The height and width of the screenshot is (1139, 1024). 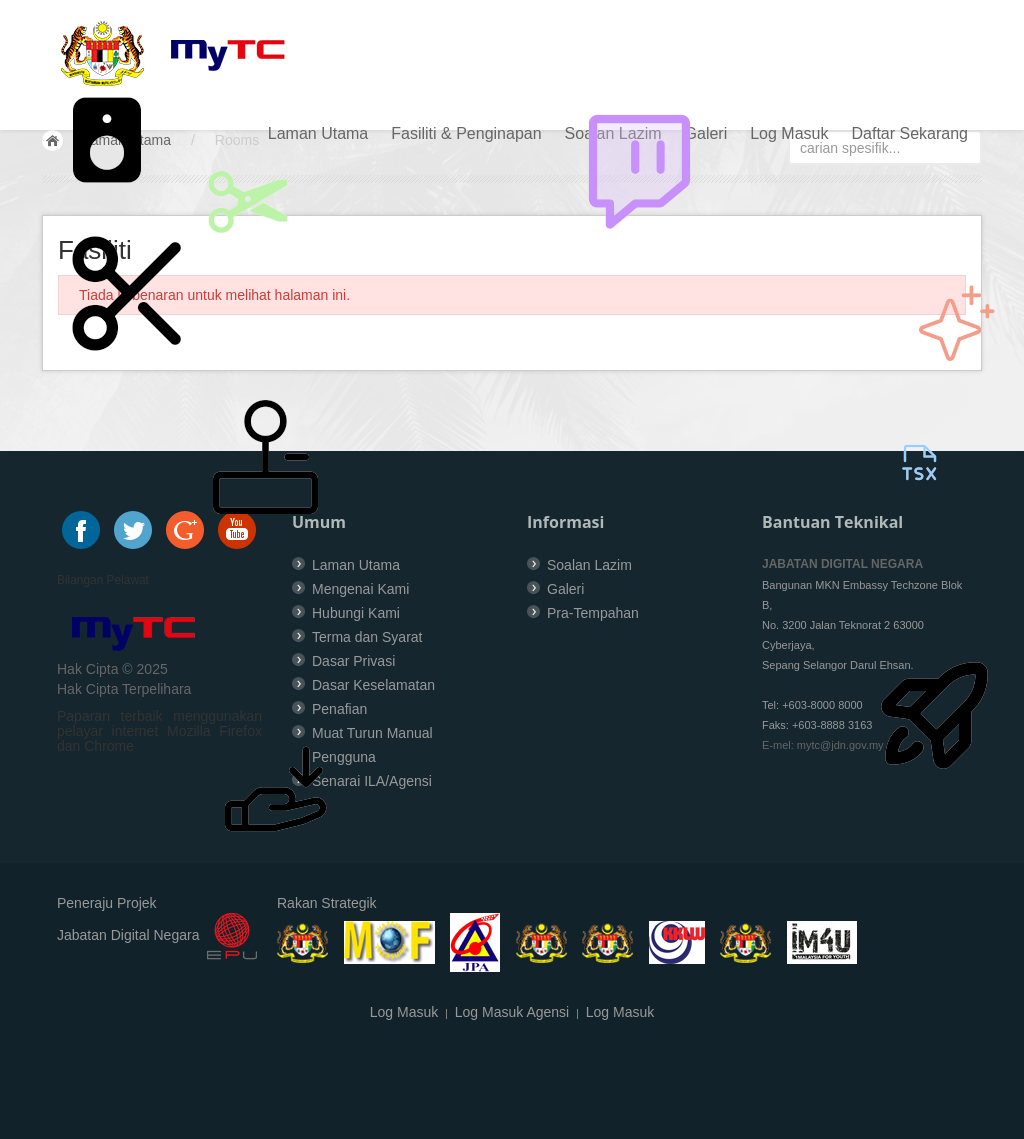 What do you see at coordinates (936, 713) in the screenshot?
I see `launch or deploy a project` at bounding box center [936, 713].